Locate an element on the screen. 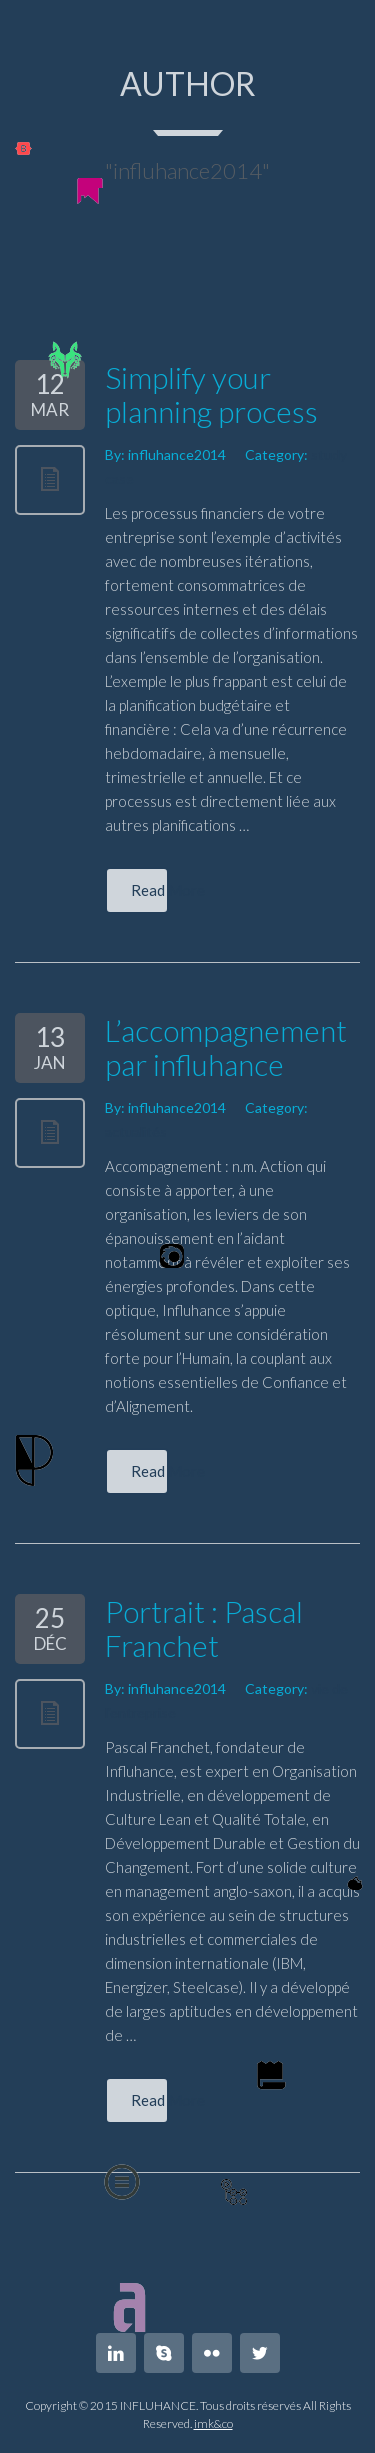 The height and width of the screenshot is (2453, 375). indicates partly cloudy night weather is located at coordinates (355, 1884).